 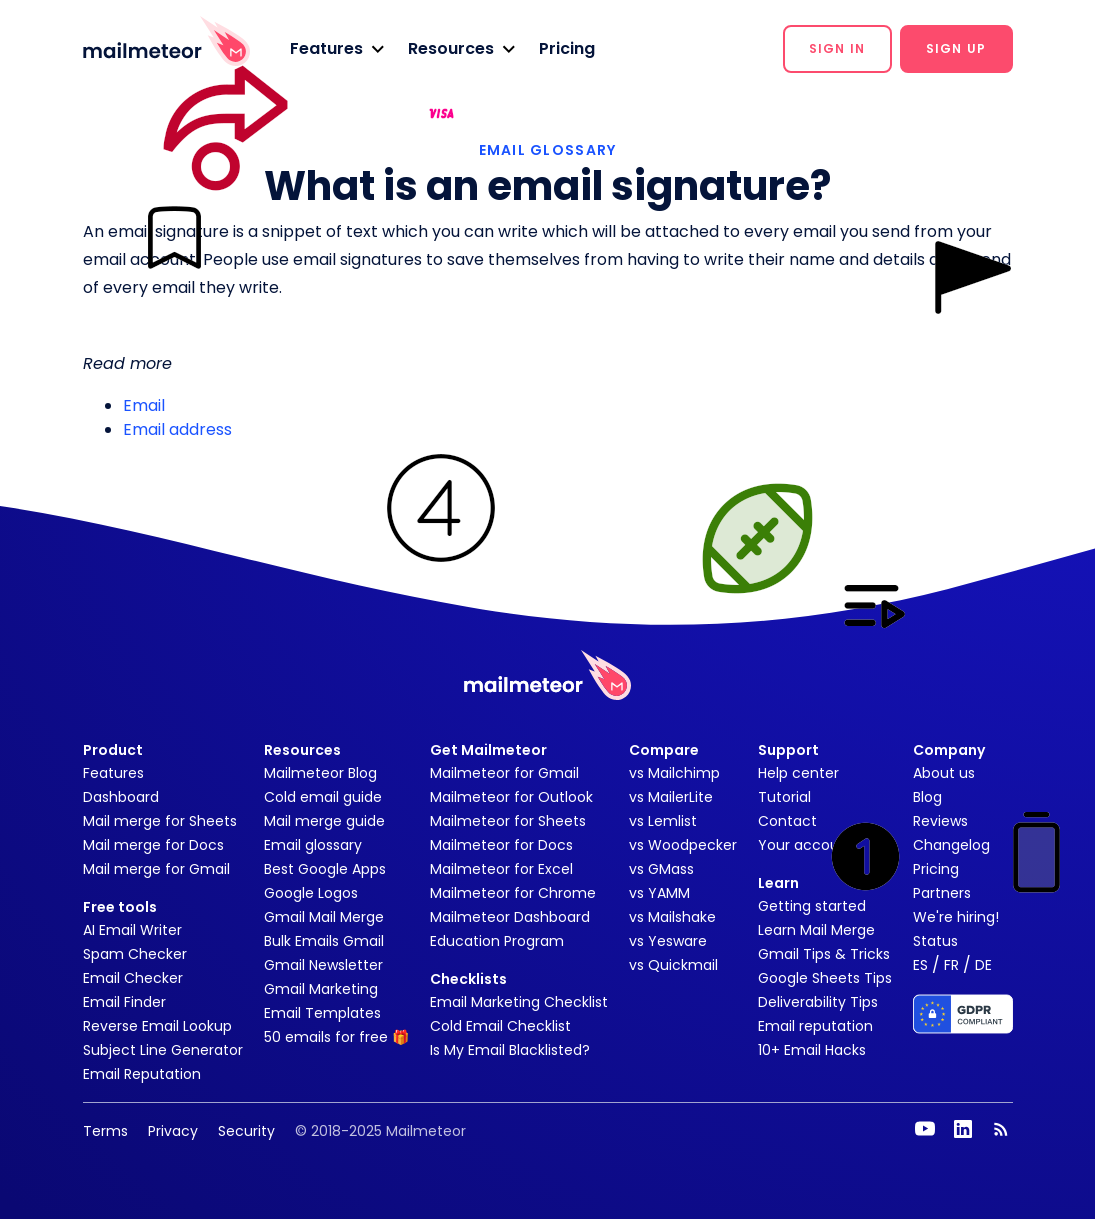 What do you see at coordinates (871, 605) in the screenshot?
I see `view playback queue` at bounding box center [871, 605].